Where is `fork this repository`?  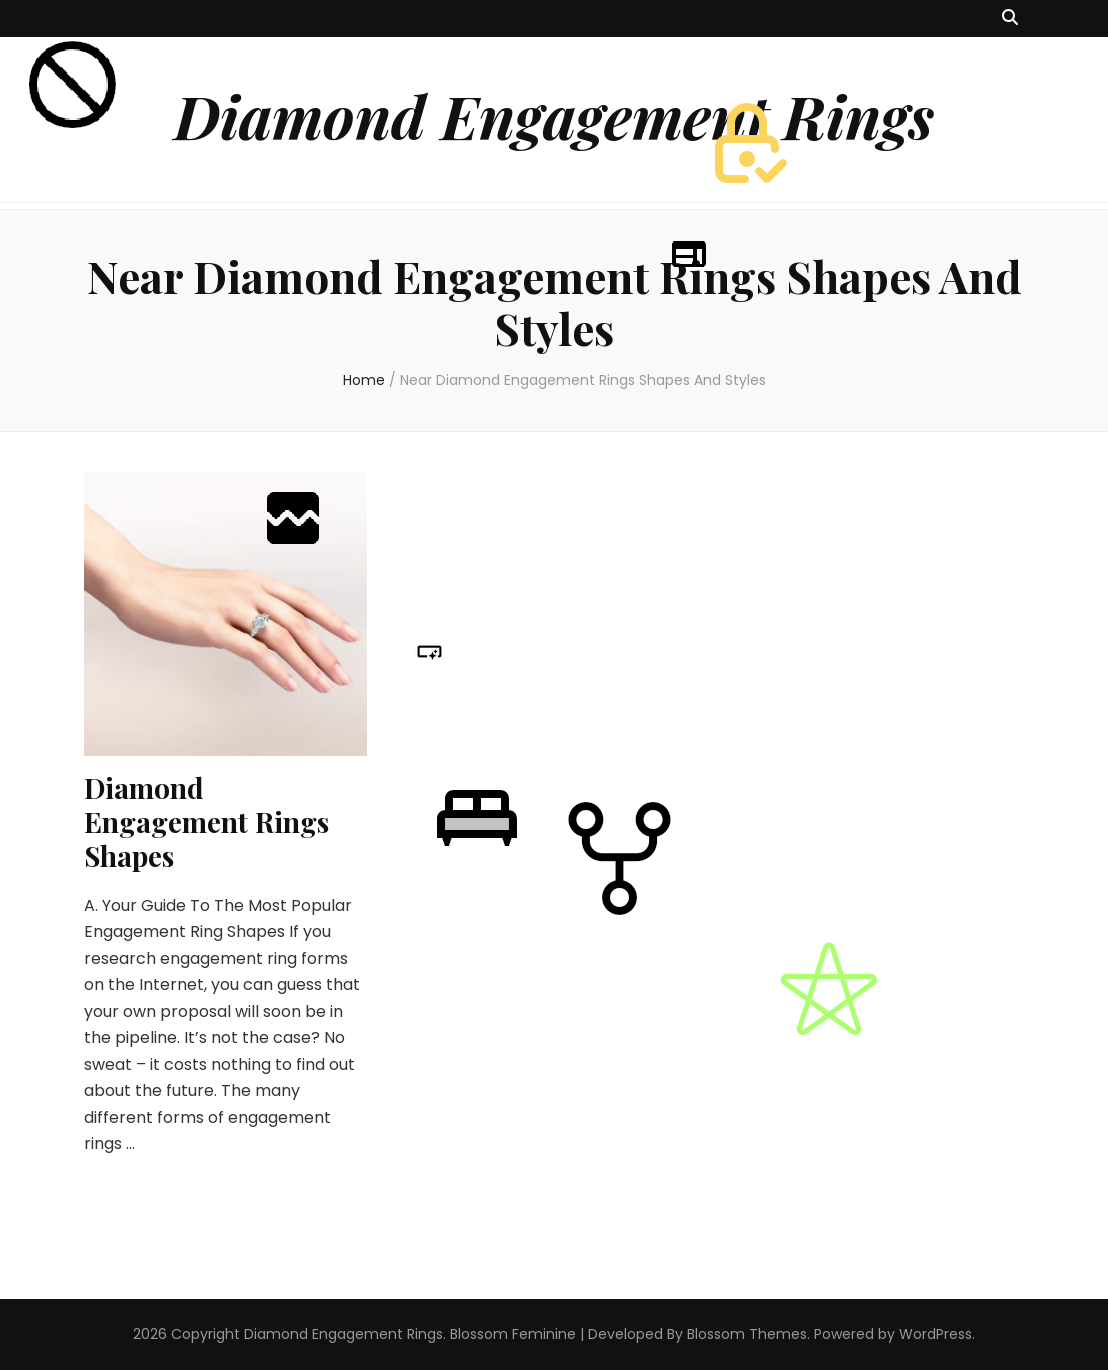
fork this repository is located at coordinates (619, 858).